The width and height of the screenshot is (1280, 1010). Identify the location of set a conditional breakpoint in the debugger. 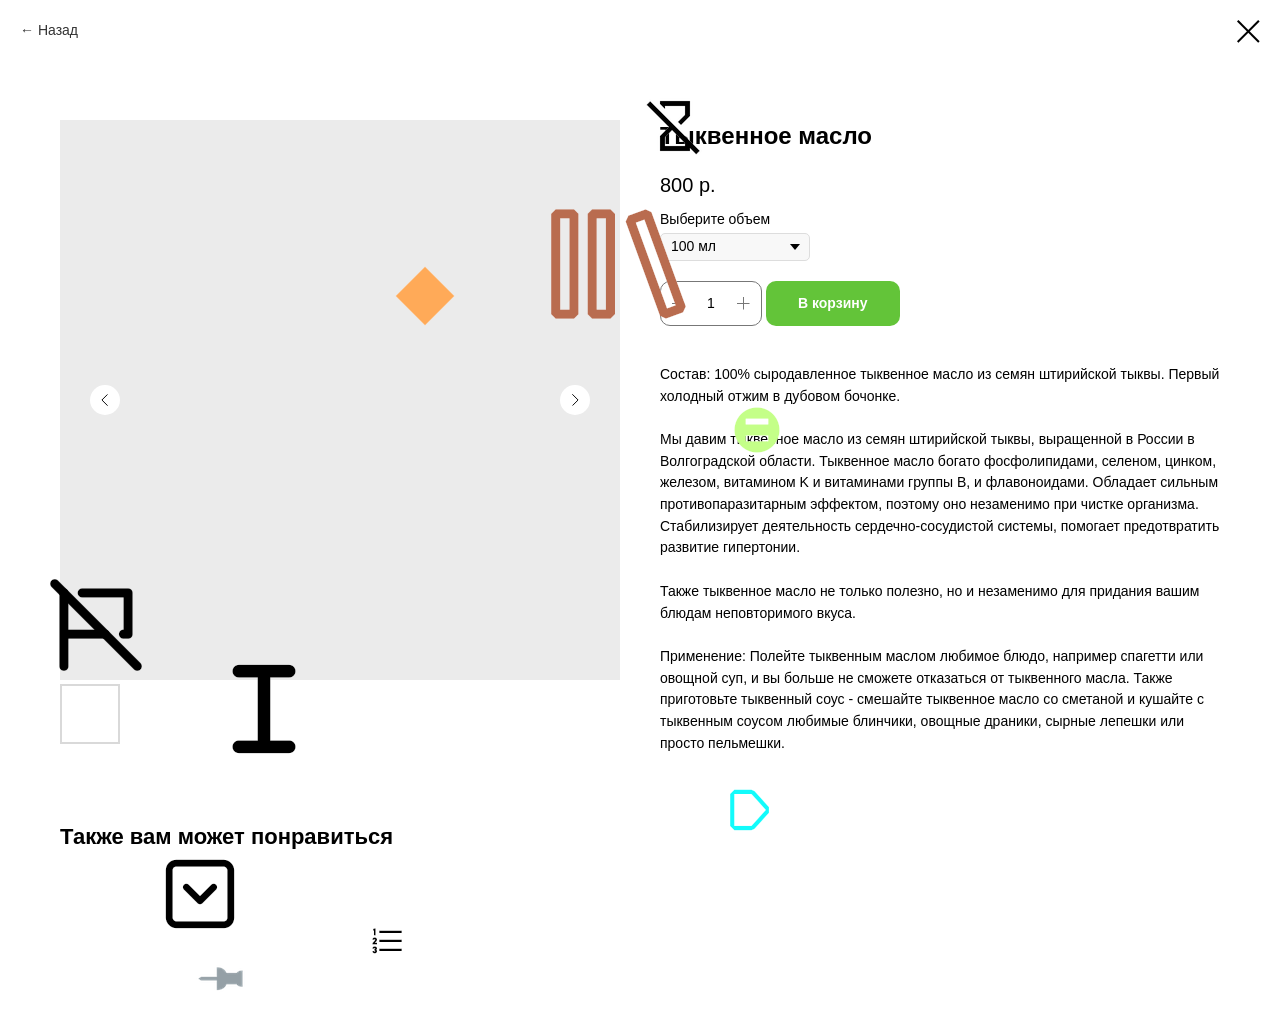
(757, 430).